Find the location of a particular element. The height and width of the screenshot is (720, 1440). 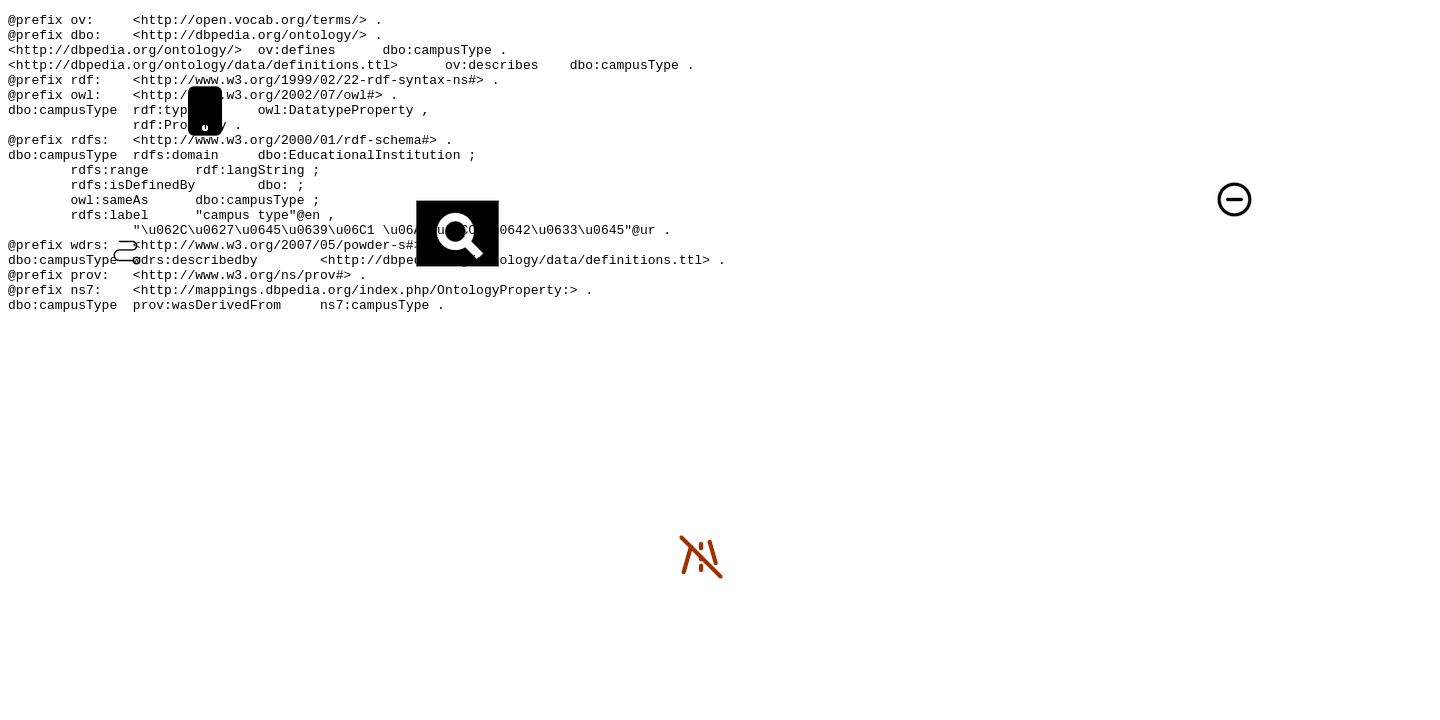

remove an item from a list is located at coordinates (1234, 199).